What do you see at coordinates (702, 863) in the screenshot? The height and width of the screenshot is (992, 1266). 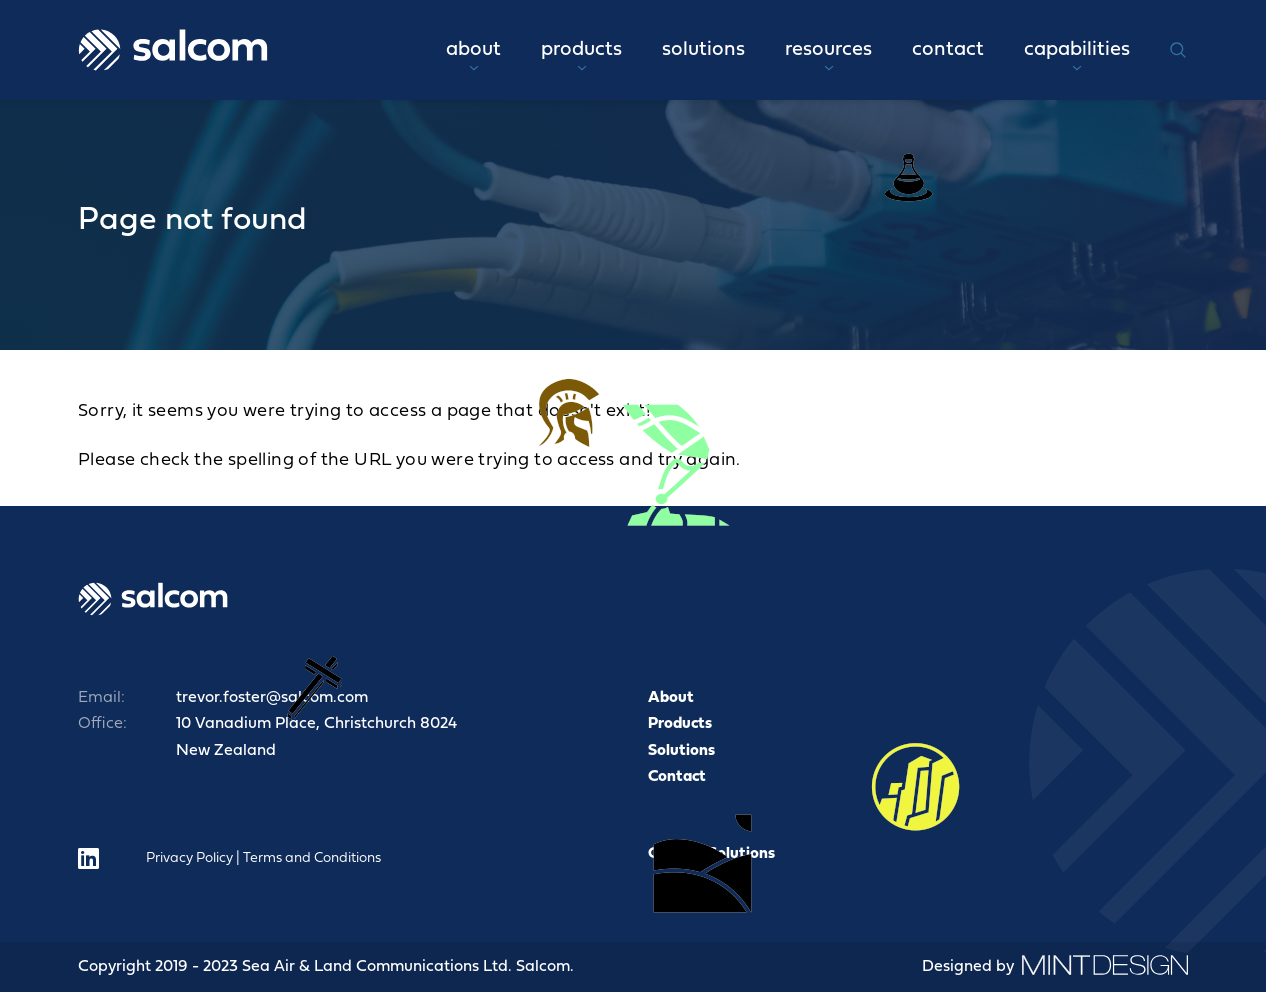 I see `view terrain or landscape mode` at bounding box center [702, 863].